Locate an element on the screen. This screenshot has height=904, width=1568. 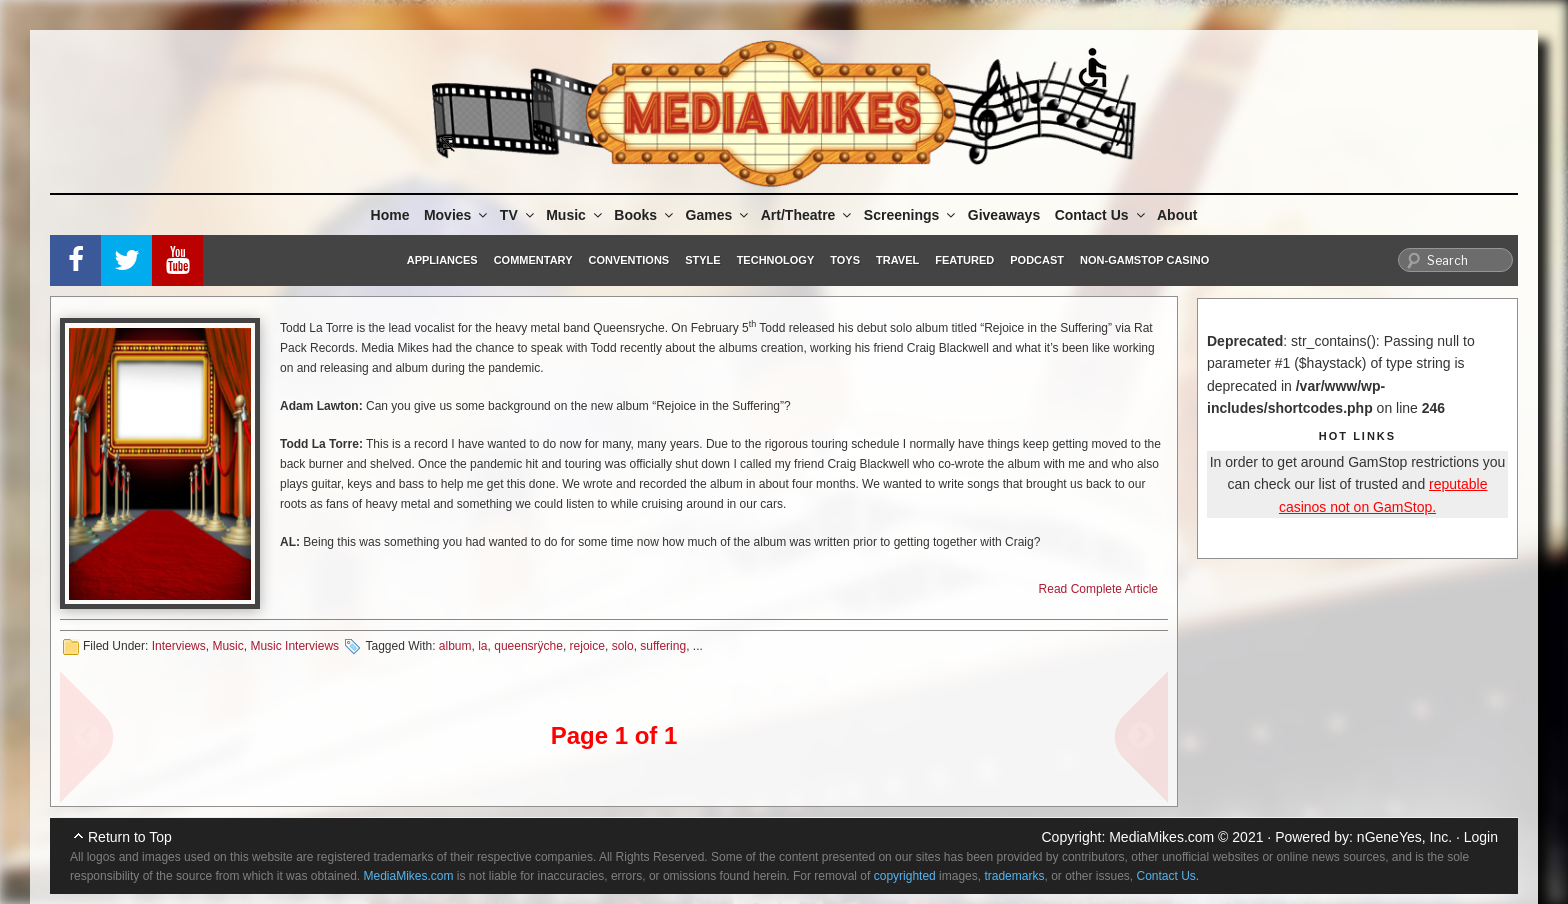
indicates transfers are not available at this stop is located at coordinates (448, 144).